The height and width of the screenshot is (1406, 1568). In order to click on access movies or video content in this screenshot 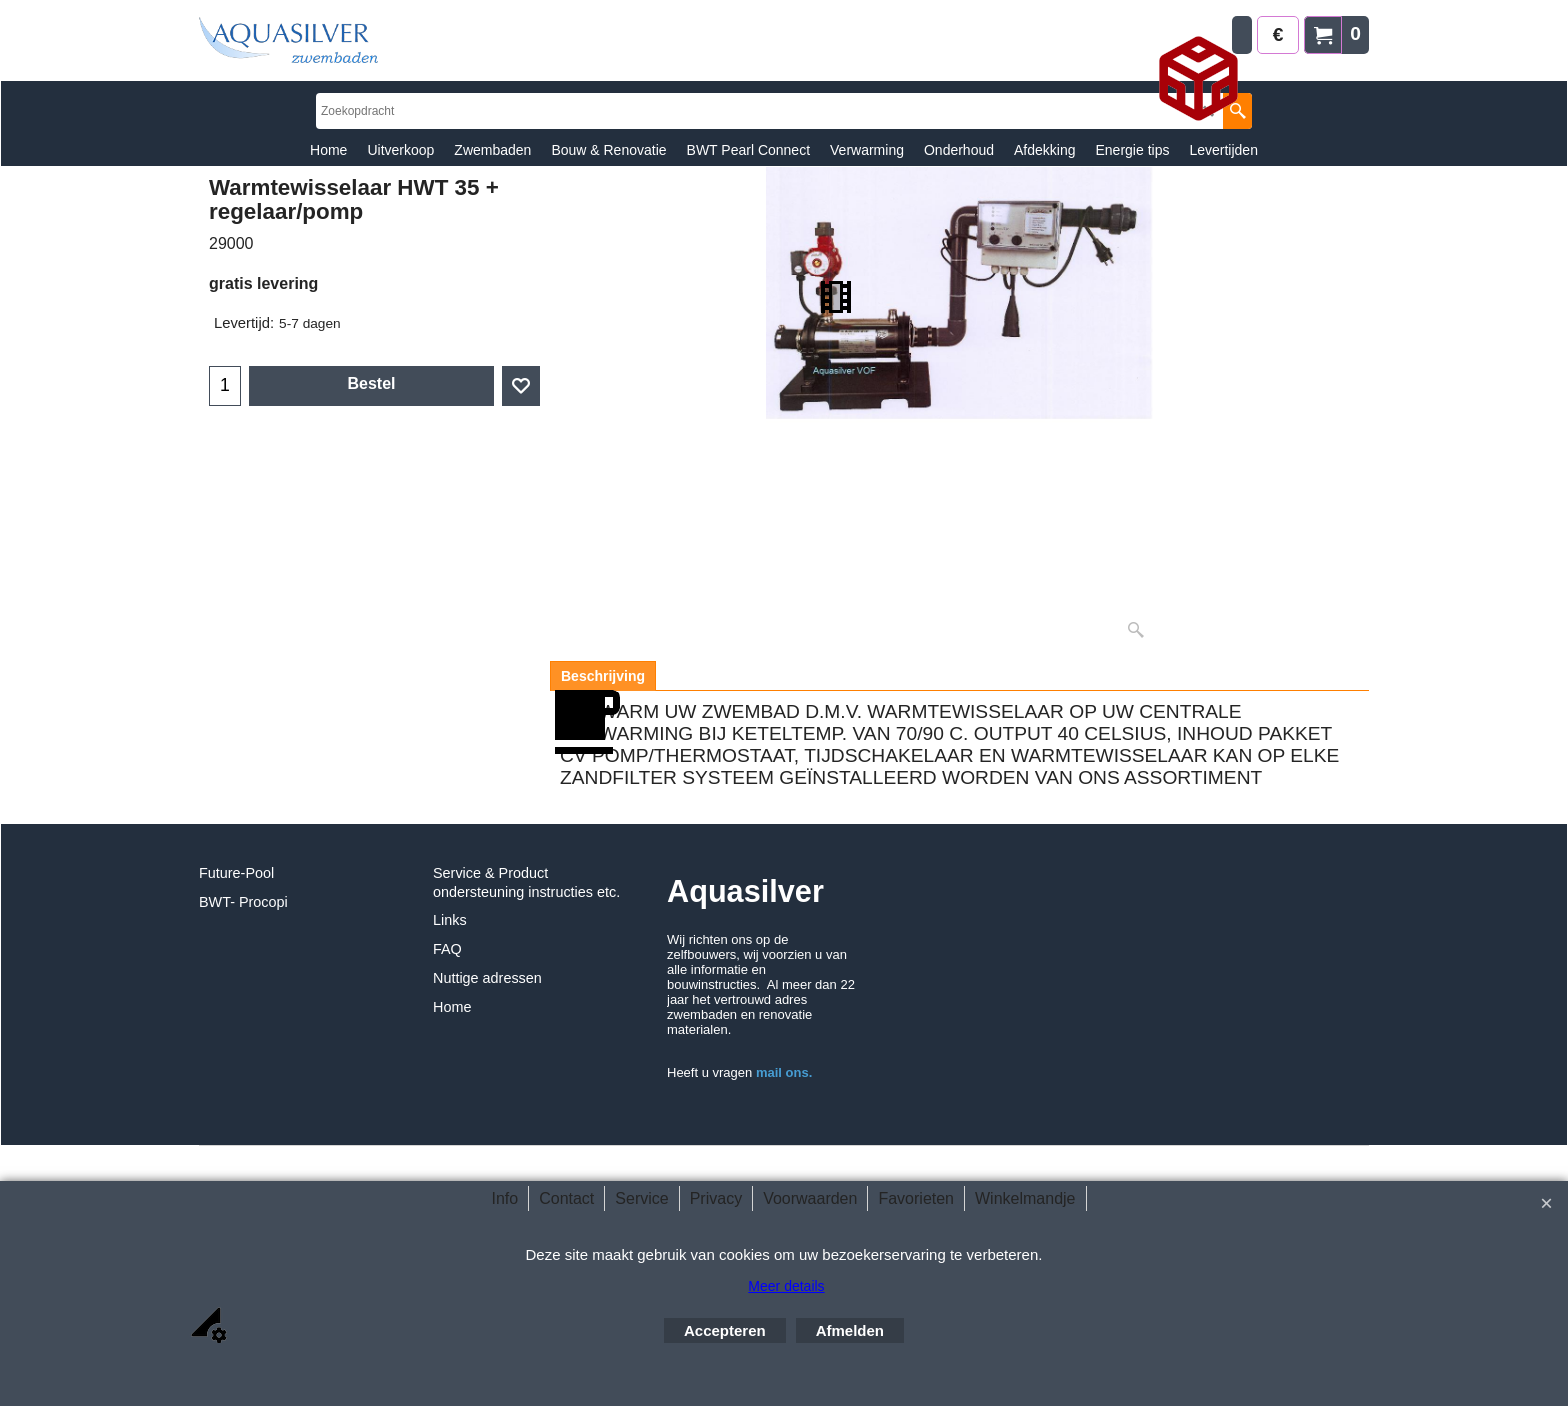, I will do `click(836, 297)`.